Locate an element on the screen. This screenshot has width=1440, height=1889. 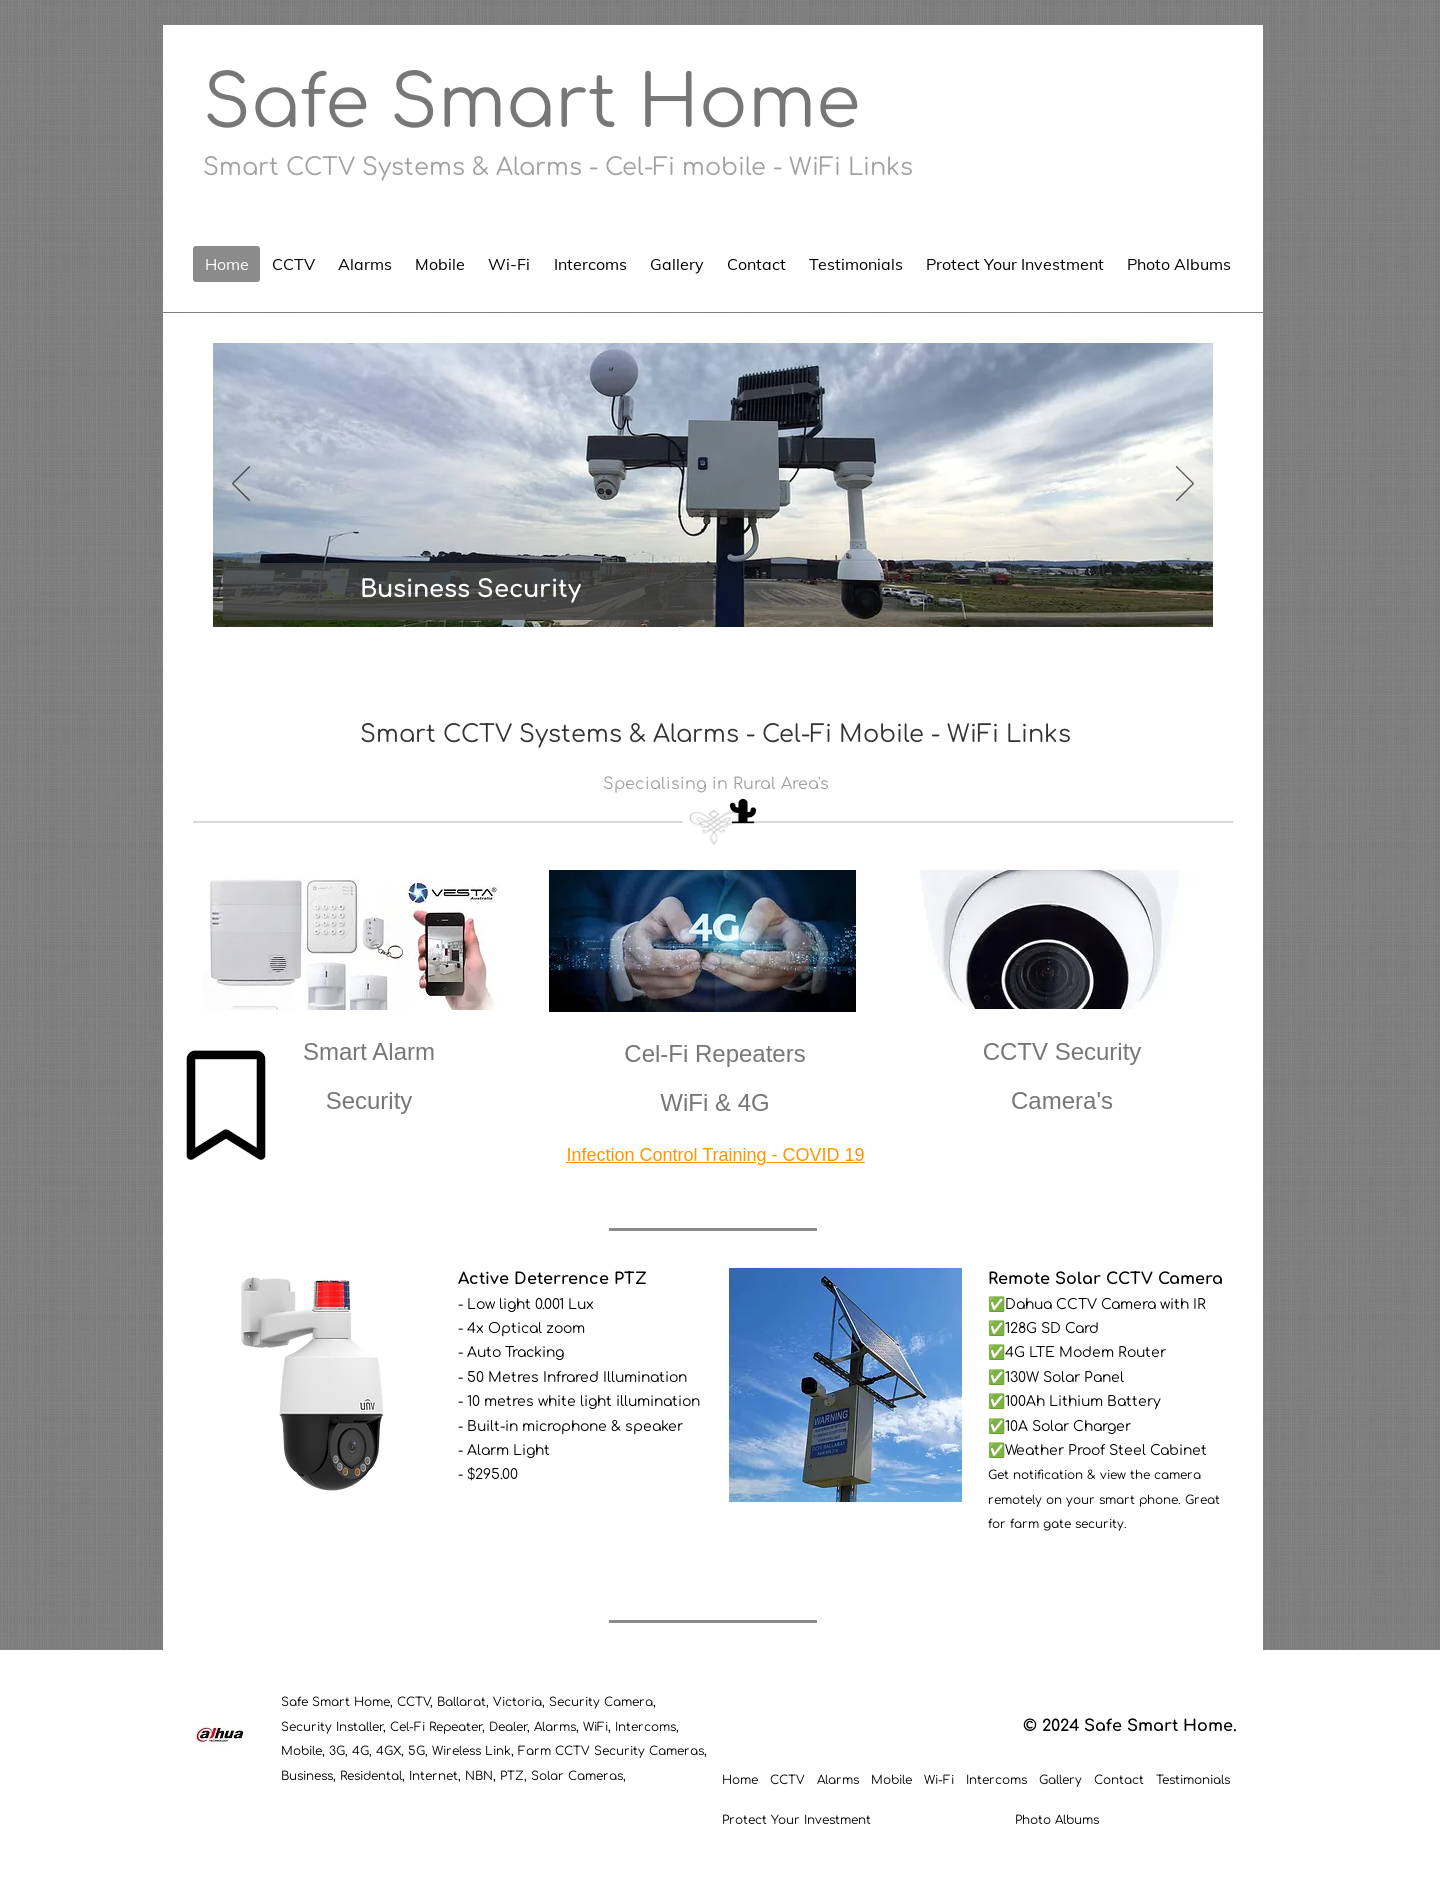
indicates desert or arid climate category is located at coordinates (743, 812).